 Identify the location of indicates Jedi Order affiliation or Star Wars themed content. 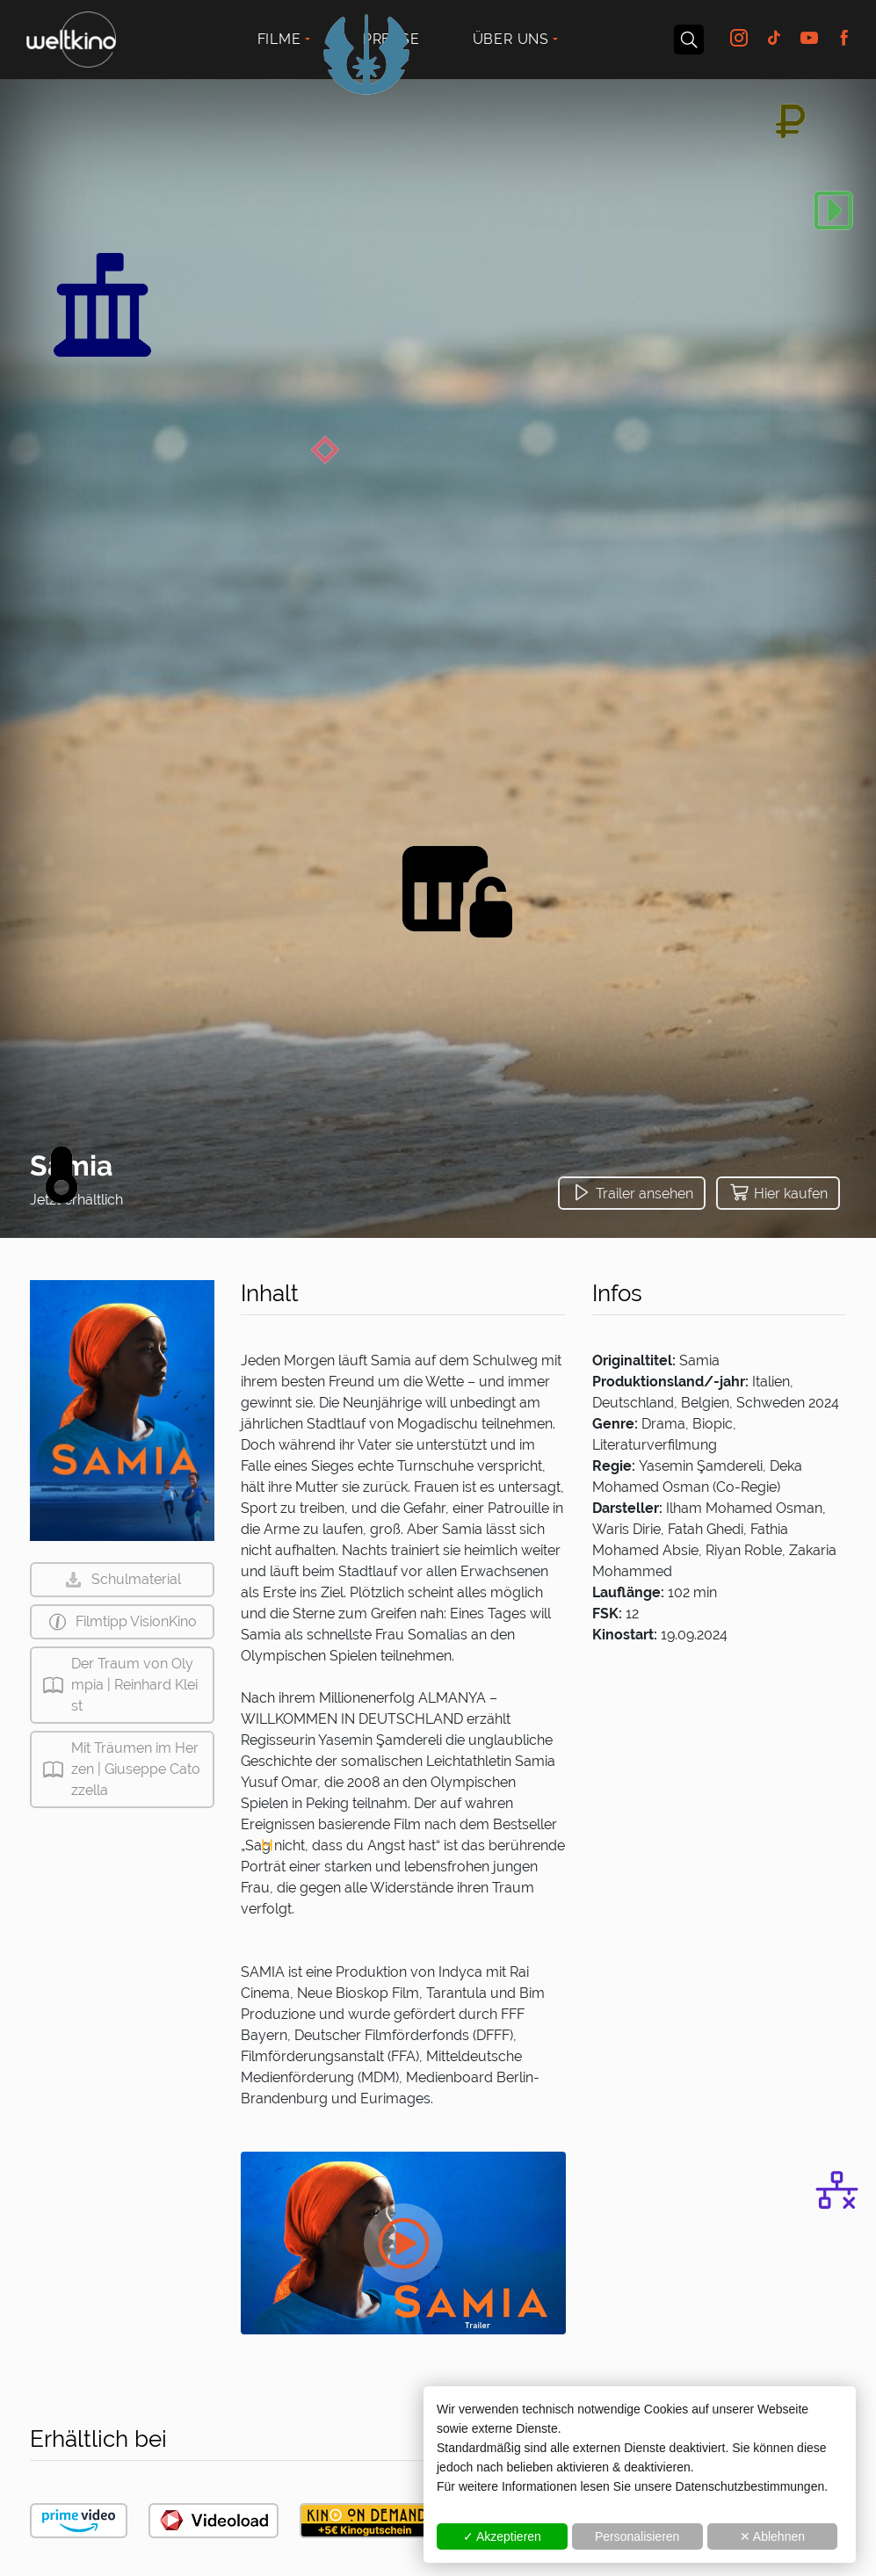
(366, 54).